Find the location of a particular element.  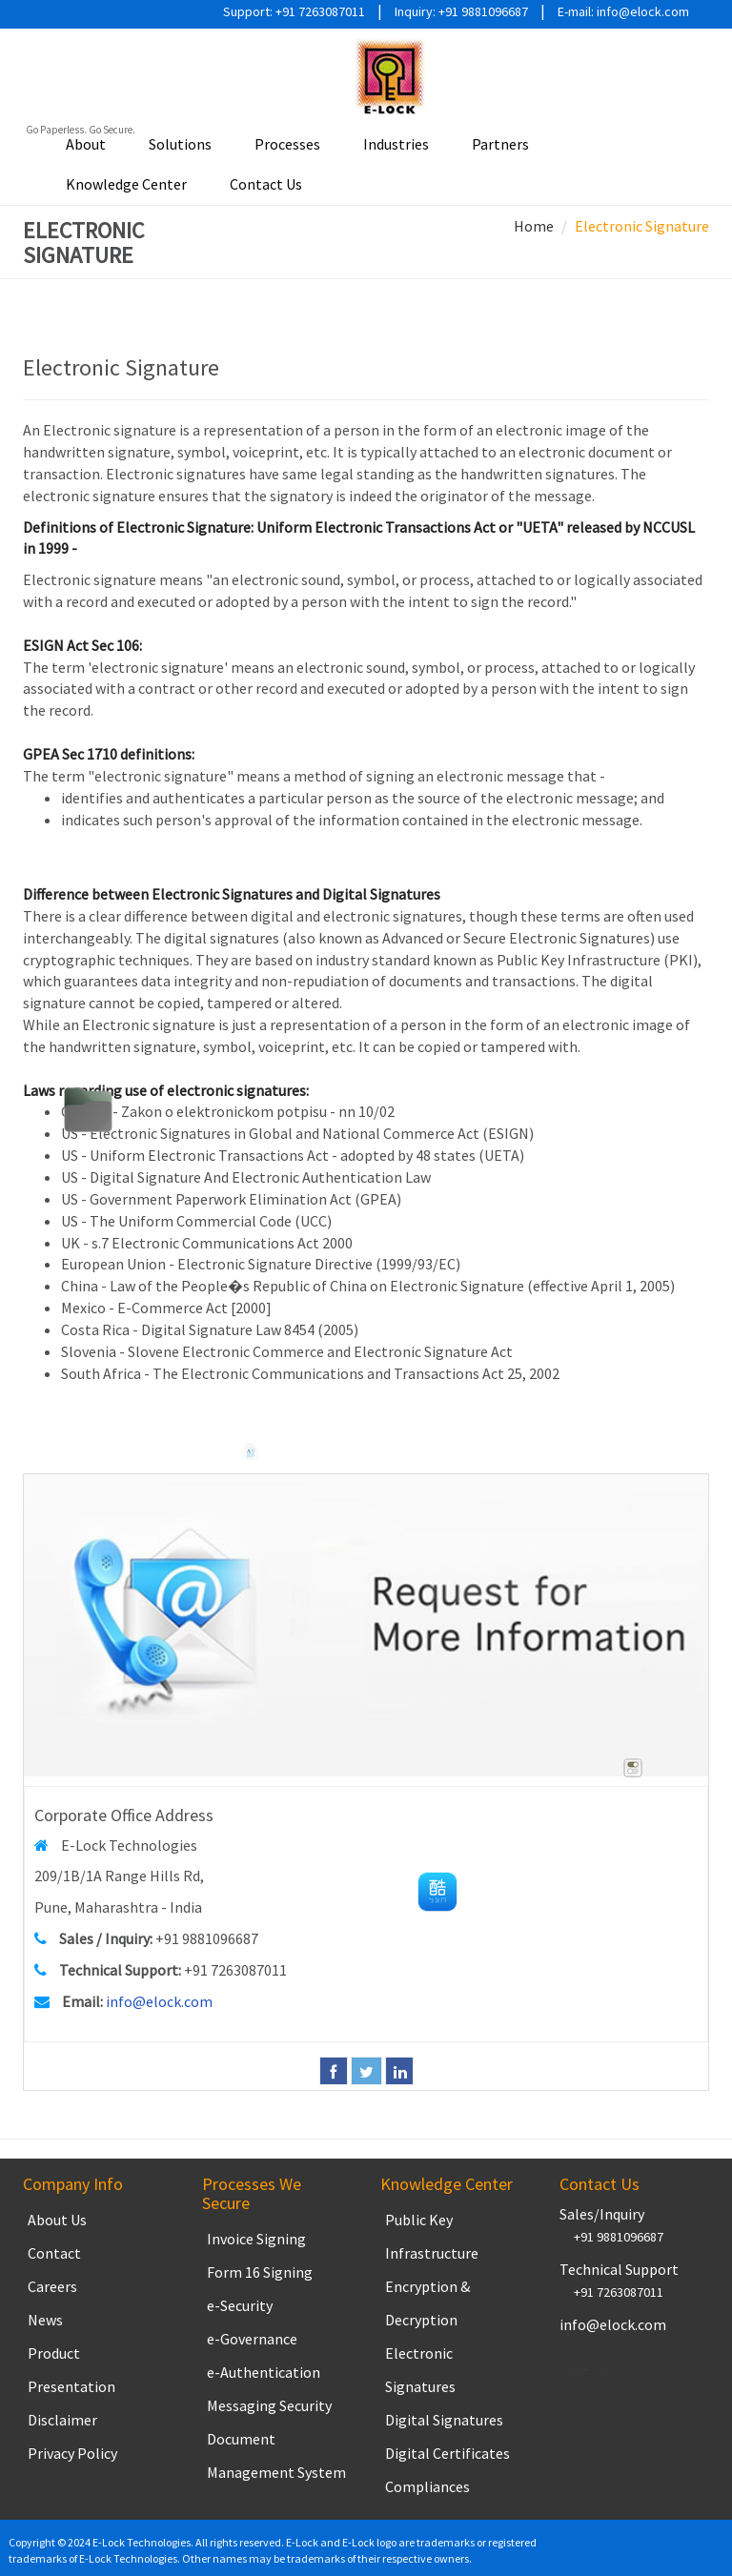

folder ready to accept dragged files is located at coordinates (88, 1109).